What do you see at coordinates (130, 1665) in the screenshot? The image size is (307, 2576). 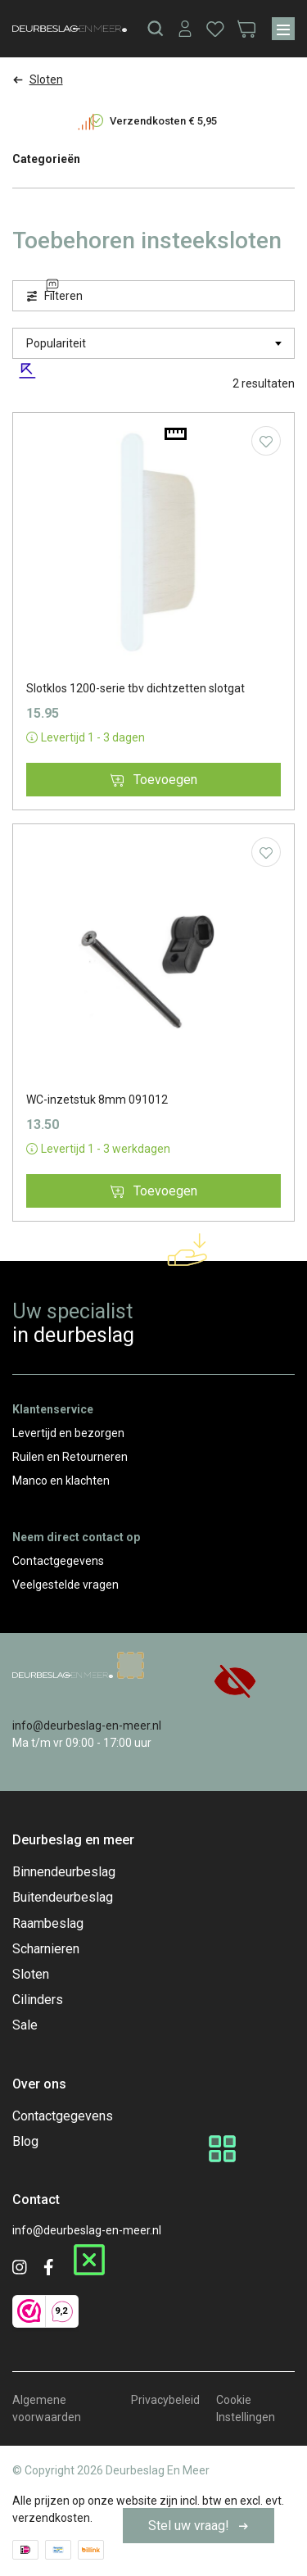 I see `select or highlight an area` at bounding box center [130, 1665].